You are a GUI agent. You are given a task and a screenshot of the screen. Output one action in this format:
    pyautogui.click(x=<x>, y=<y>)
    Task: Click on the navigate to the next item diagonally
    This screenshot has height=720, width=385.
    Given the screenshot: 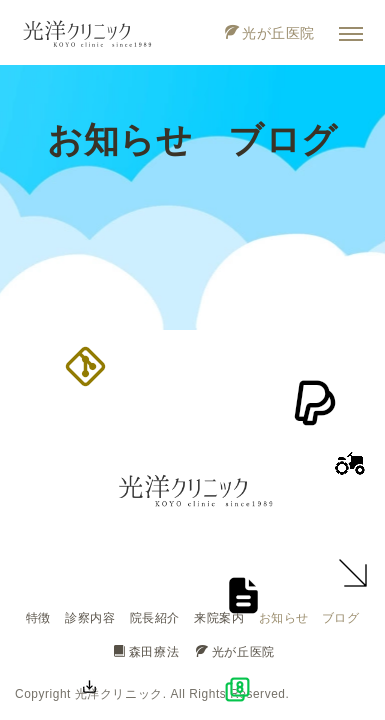 What is the action you would take?
    pyautogui.click(x=353, y=573)
    